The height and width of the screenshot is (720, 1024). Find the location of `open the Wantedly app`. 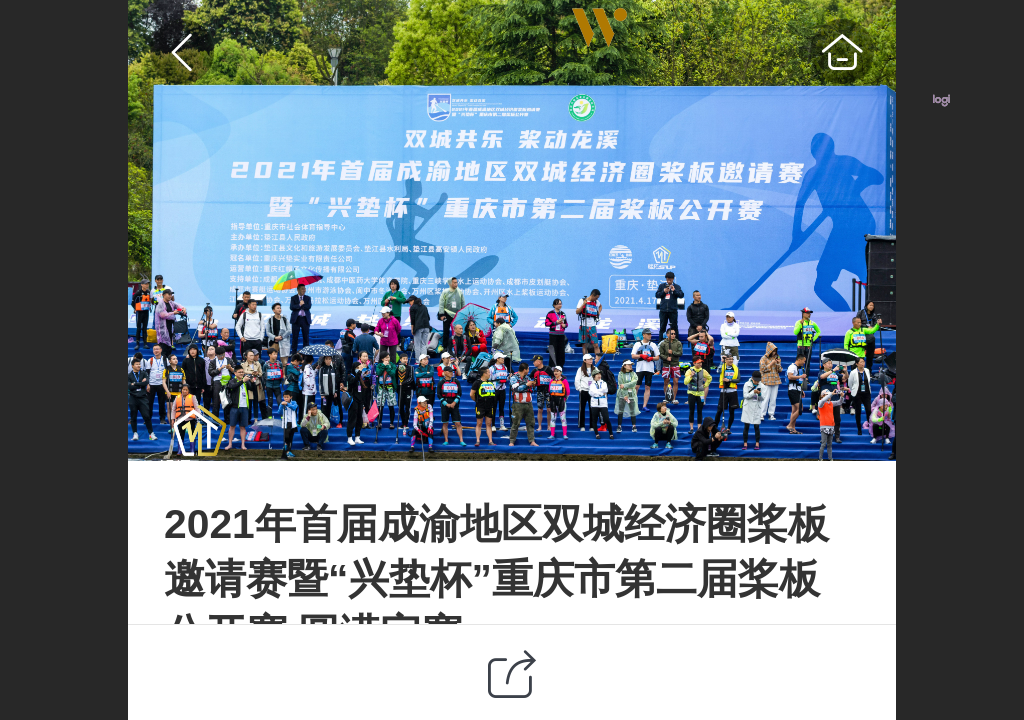

open the Wantedly app is located at coordinates (599, 27).